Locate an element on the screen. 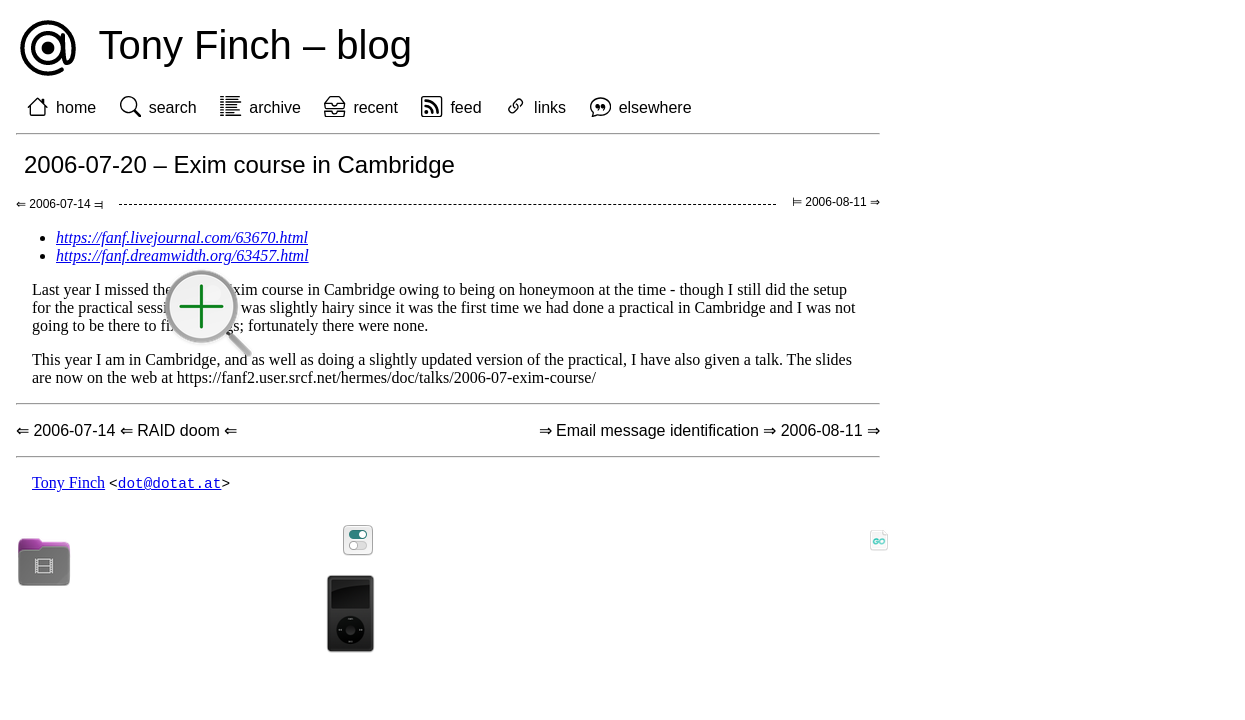 The width and height of the screenshot is (1245, 720). open your videos folder is located at coordinates (44, 562).